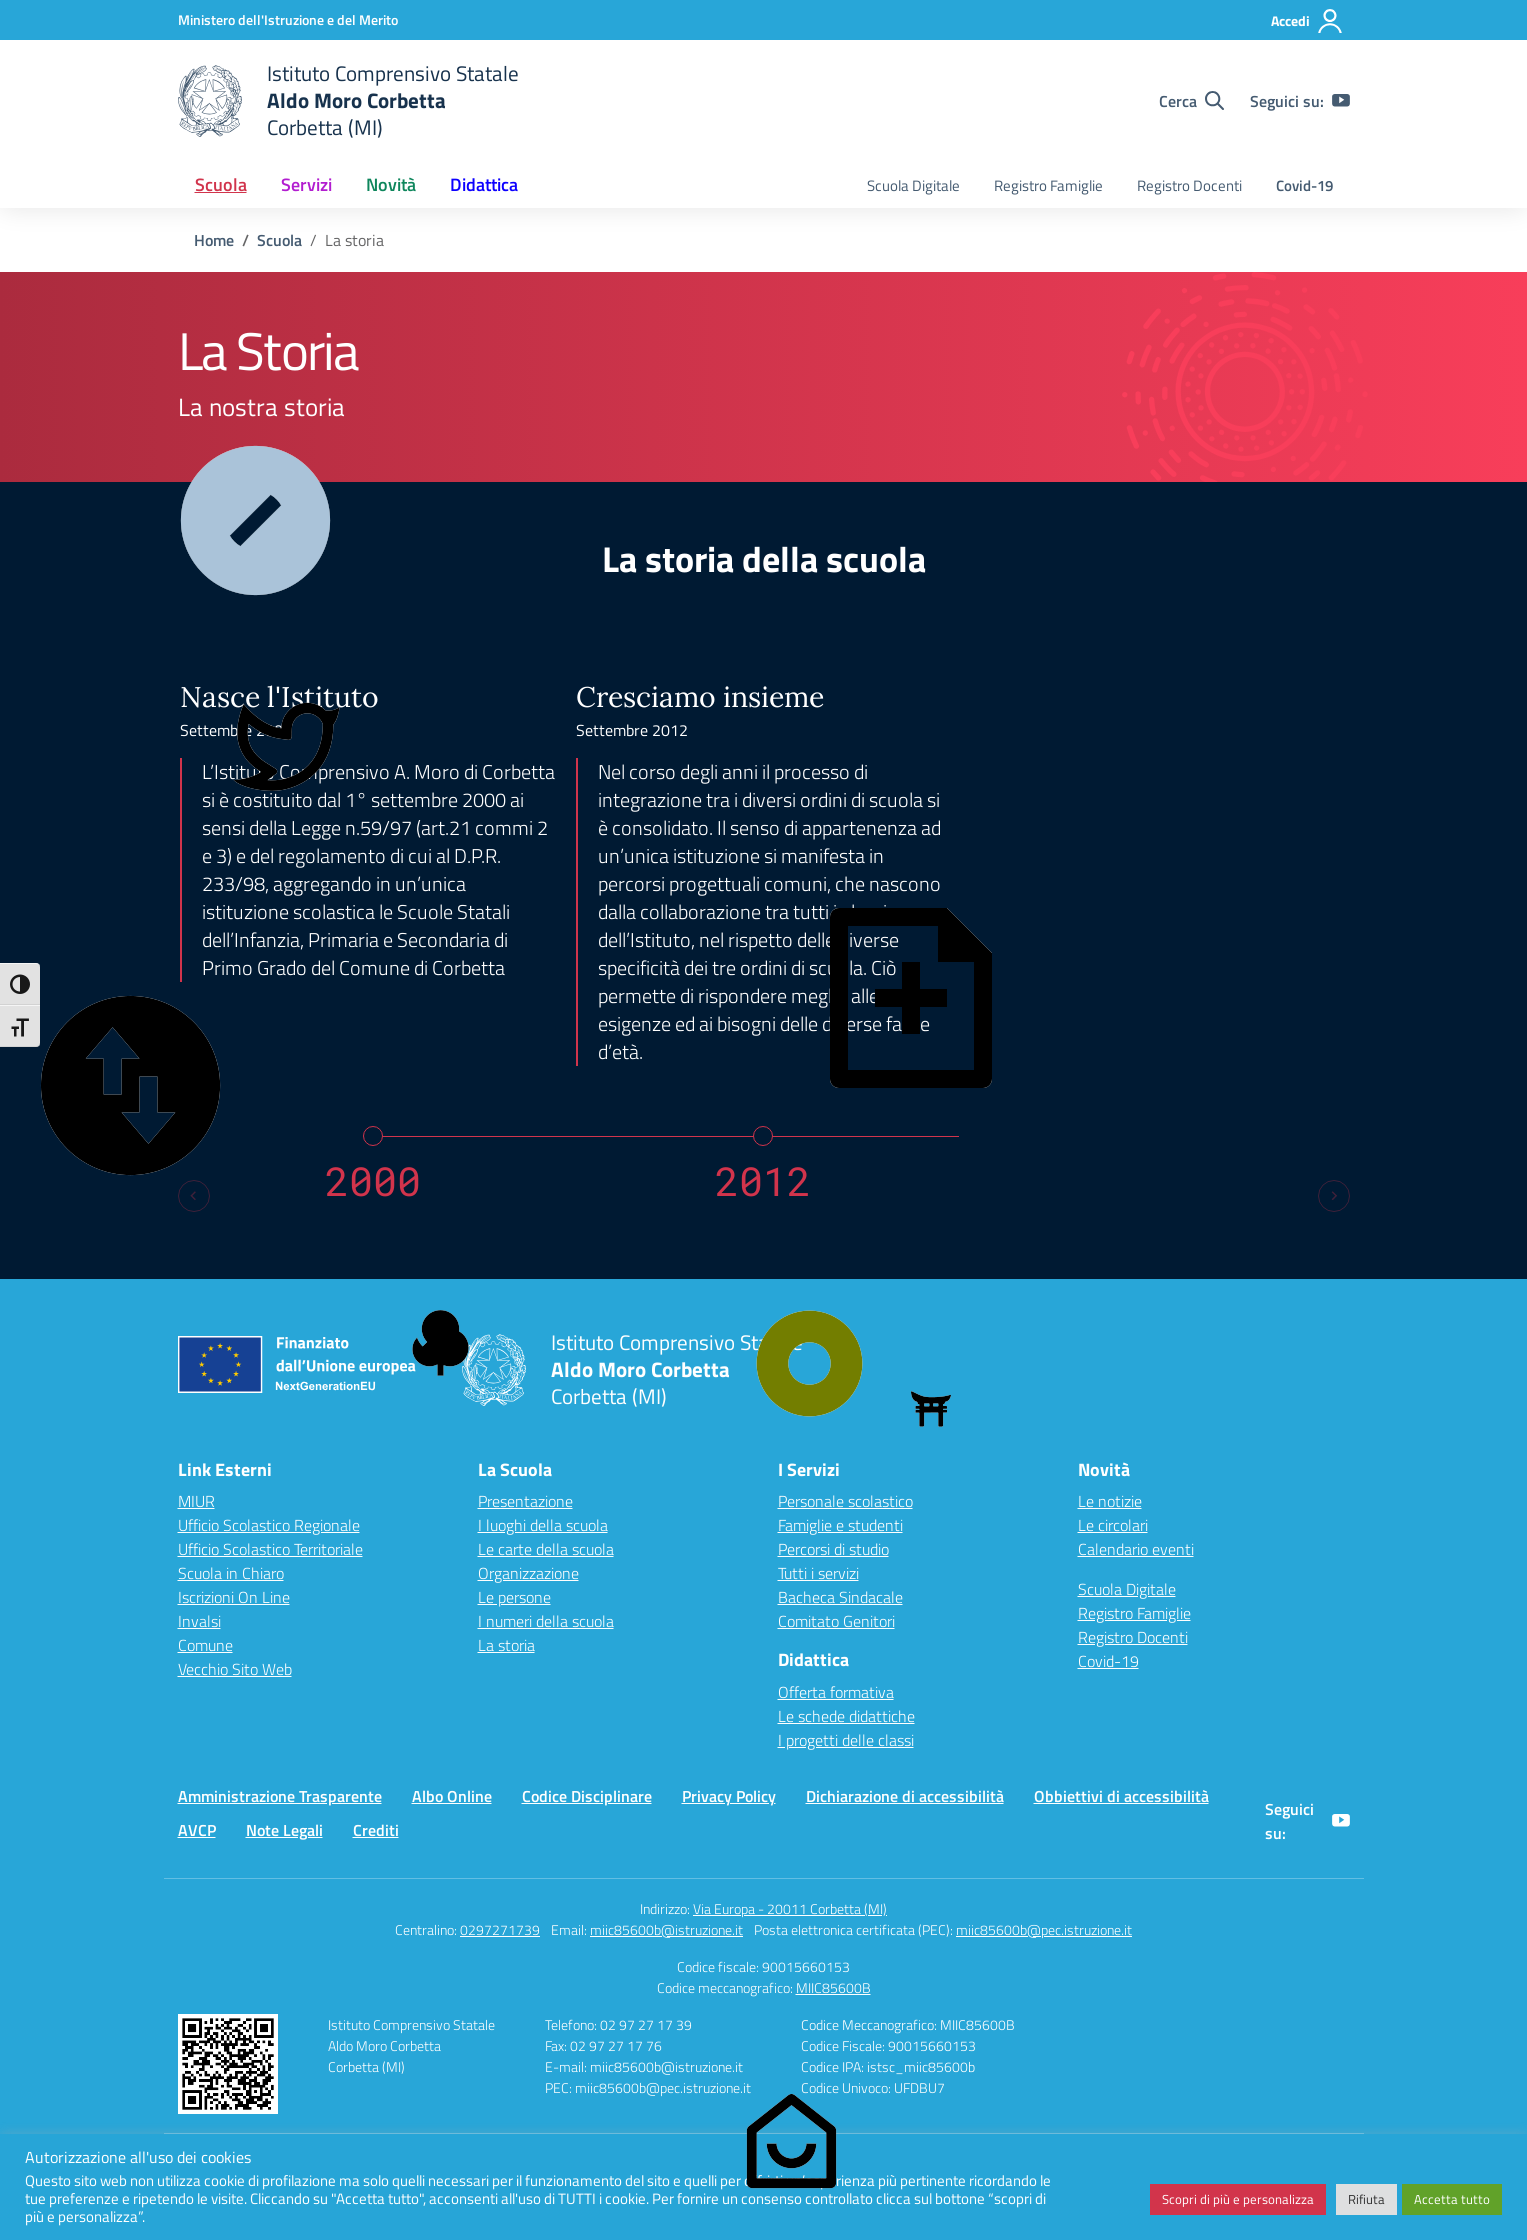  Describe the element at coordinates (440, 1344) in the screenshot. I see `access nature or environmental settings` at that location.